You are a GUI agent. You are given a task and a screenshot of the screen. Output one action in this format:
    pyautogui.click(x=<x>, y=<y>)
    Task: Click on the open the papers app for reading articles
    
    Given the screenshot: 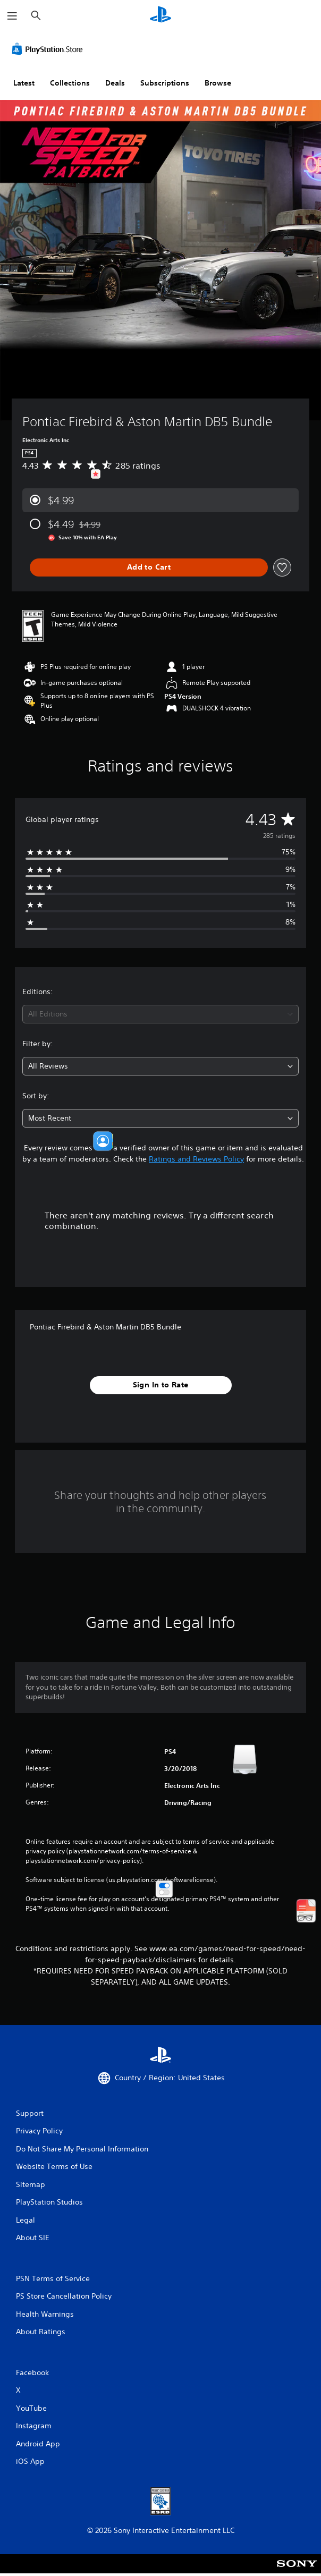 What is the action you would take?
    pyautogui.click(x=306, y=1911)
    